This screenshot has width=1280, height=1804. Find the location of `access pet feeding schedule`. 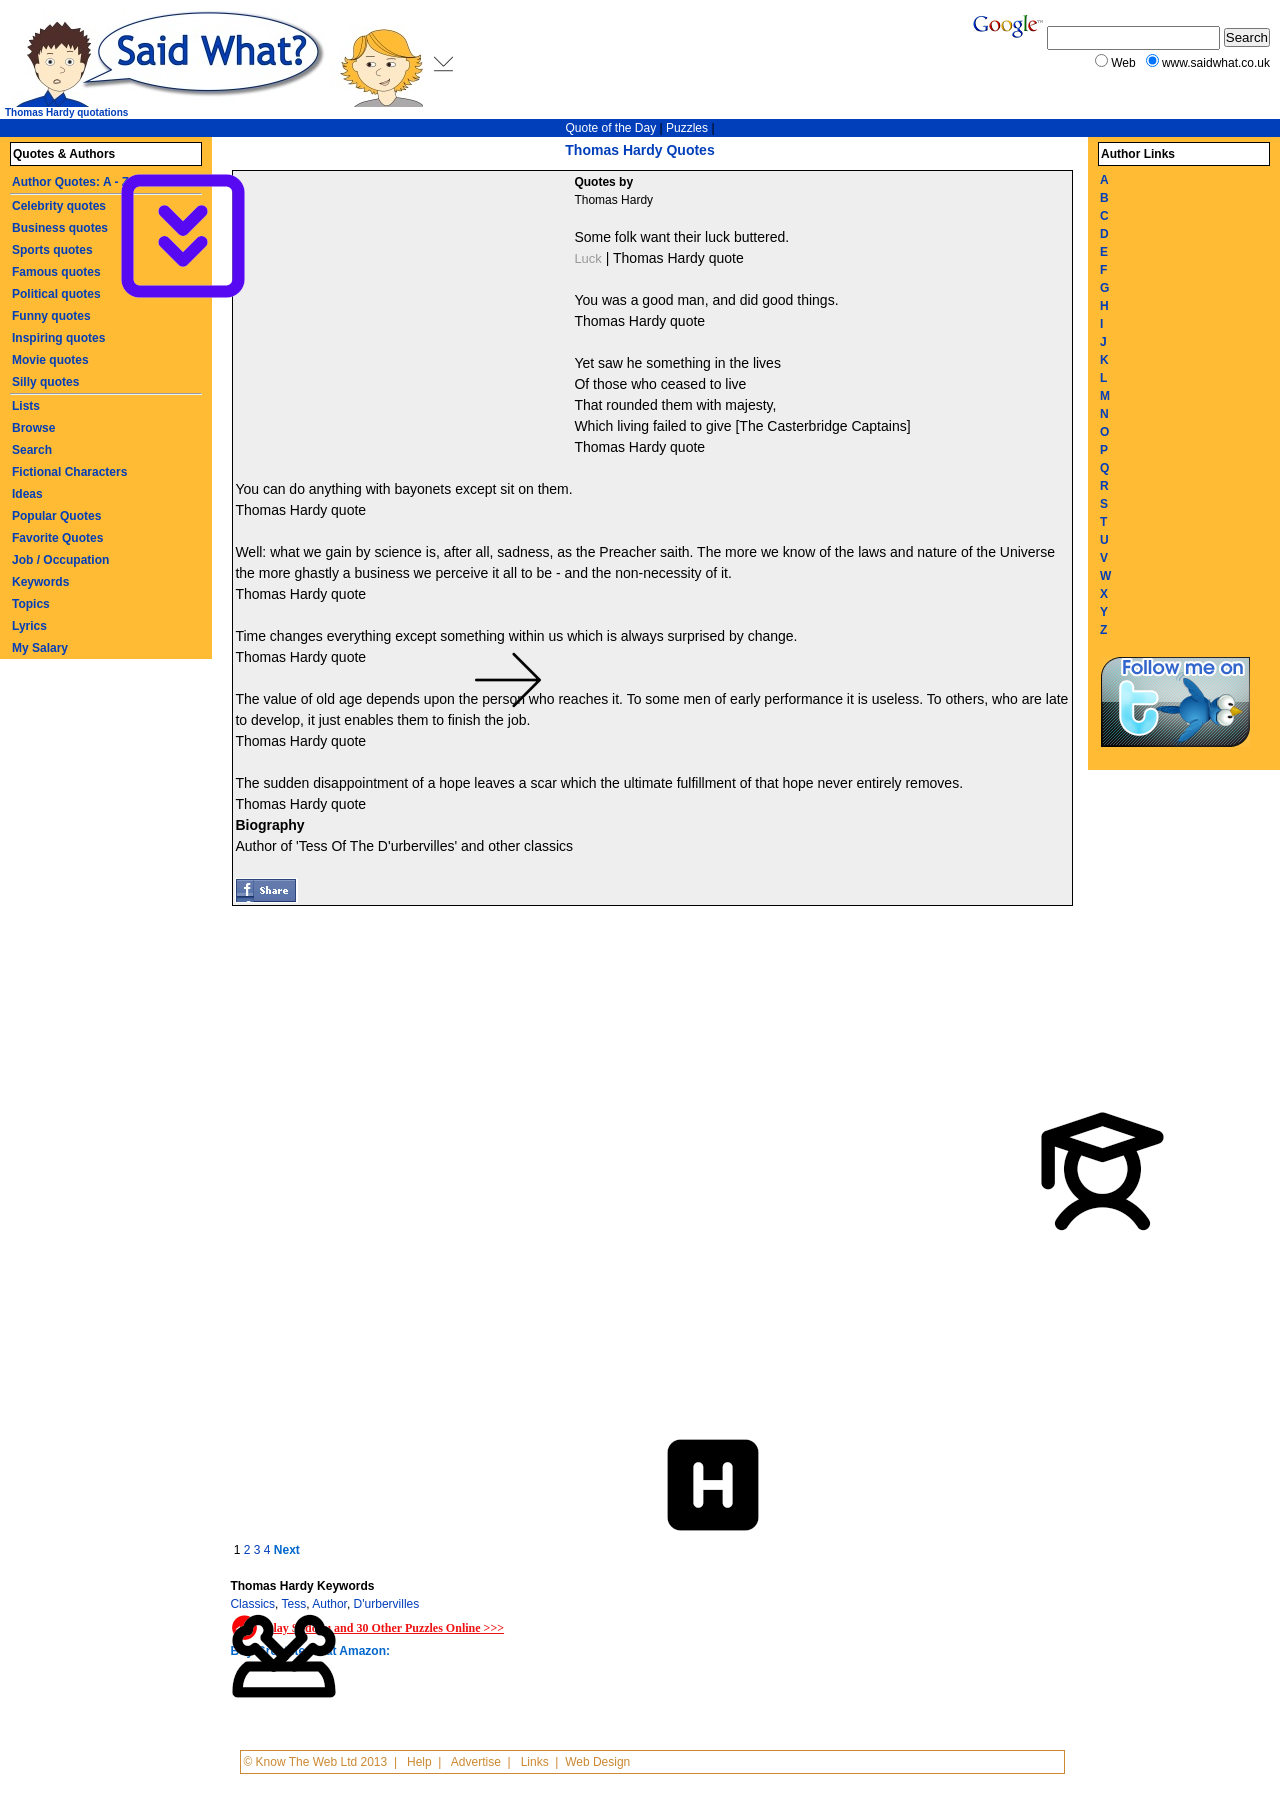

access pet feeding schedule is located at coordinates (284, 1651).